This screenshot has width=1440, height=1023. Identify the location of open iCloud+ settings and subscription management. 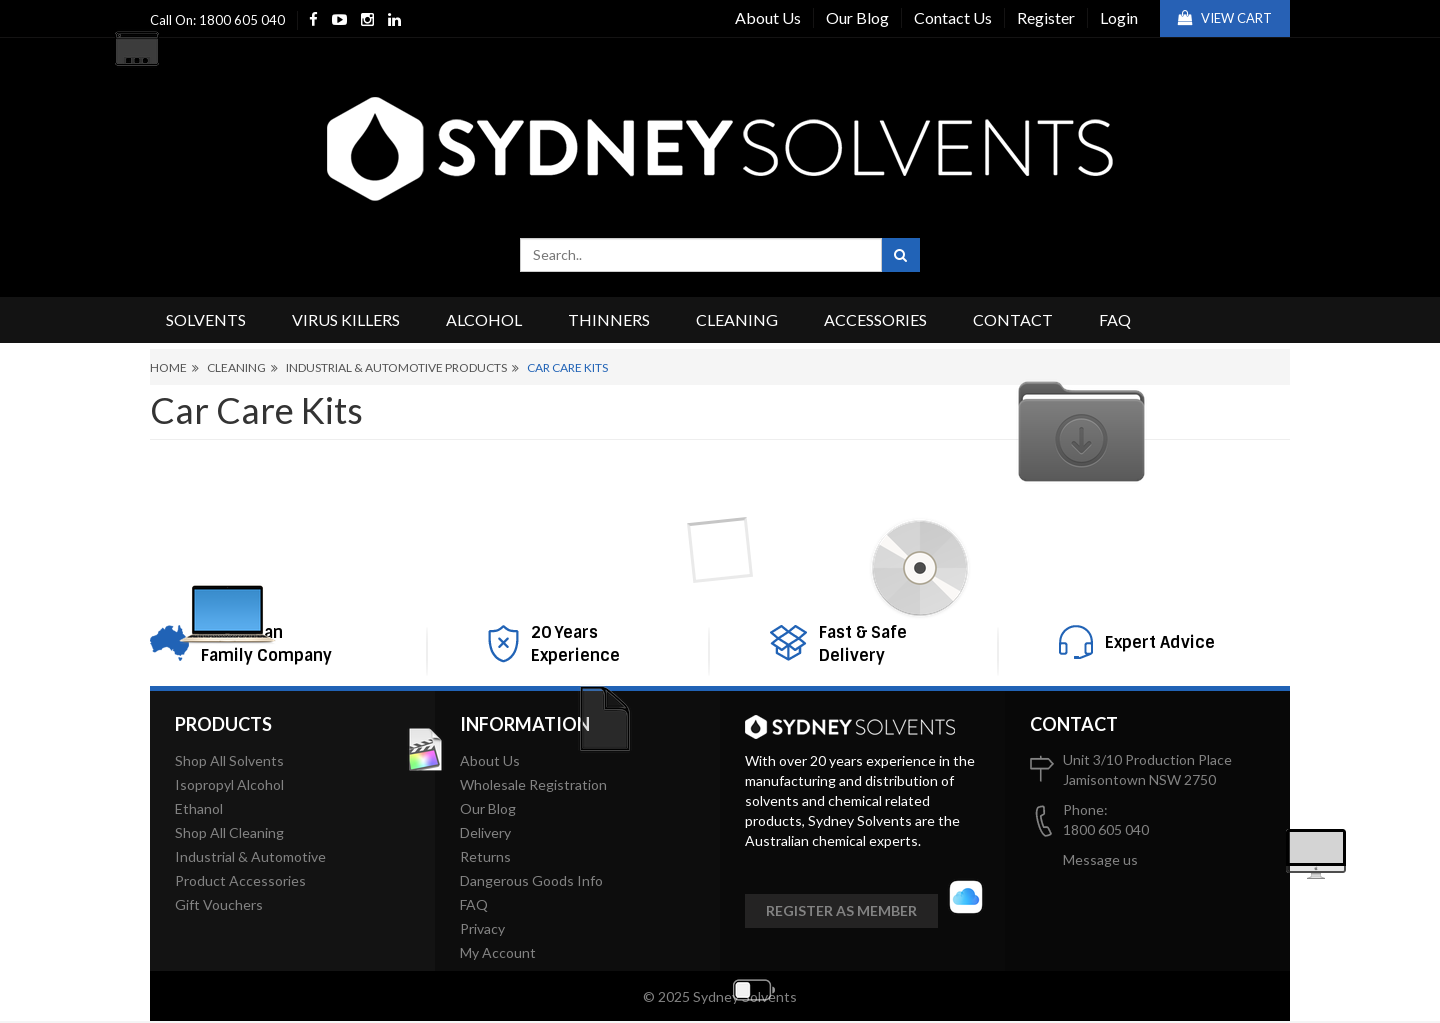
(966, 897).